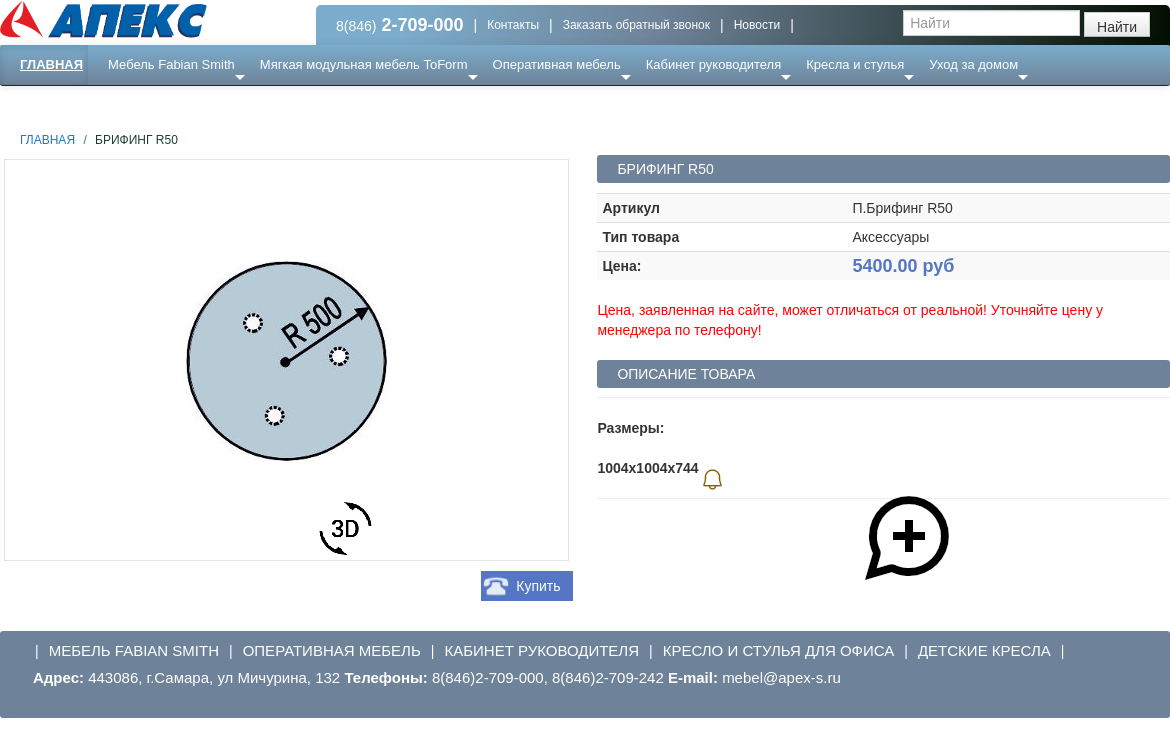  Describe the element at coordinates (345, 528) in the screenshot. I see `rotate object to view in 3d` at that location.